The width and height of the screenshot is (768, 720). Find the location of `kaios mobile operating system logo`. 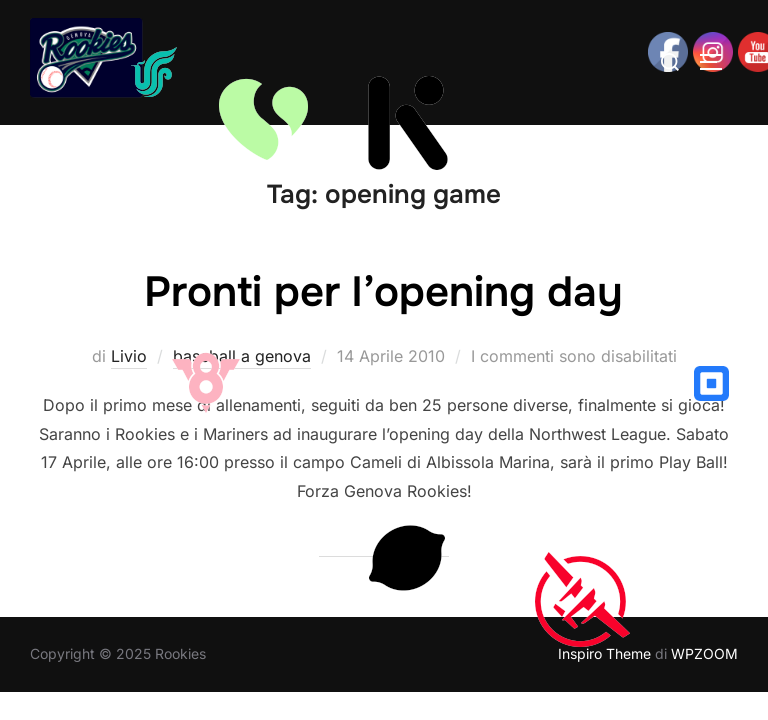

kaios mobile operating system logo is located at coordinates (408, 123).